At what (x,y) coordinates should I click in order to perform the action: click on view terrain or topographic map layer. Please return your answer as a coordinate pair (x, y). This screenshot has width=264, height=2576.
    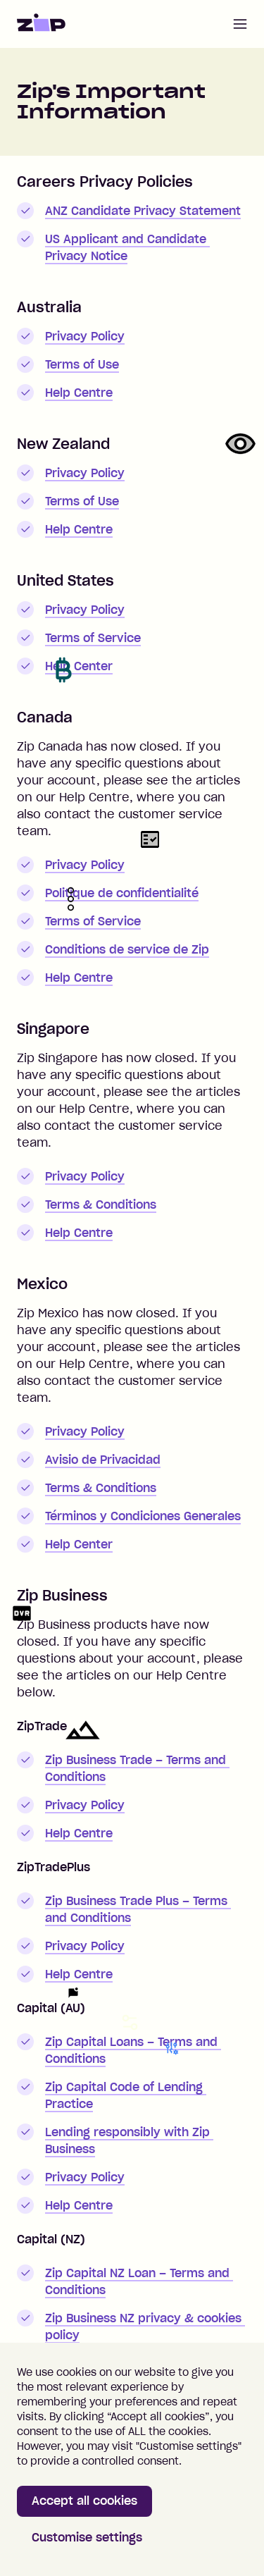
    Looking at the image, I should click on (82, 1730).